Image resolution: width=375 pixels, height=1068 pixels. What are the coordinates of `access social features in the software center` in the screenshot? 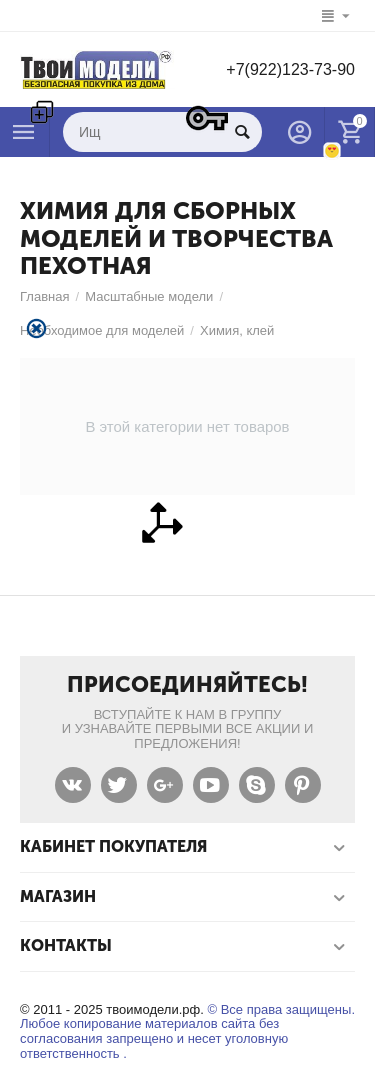 It's located at (332, 151).